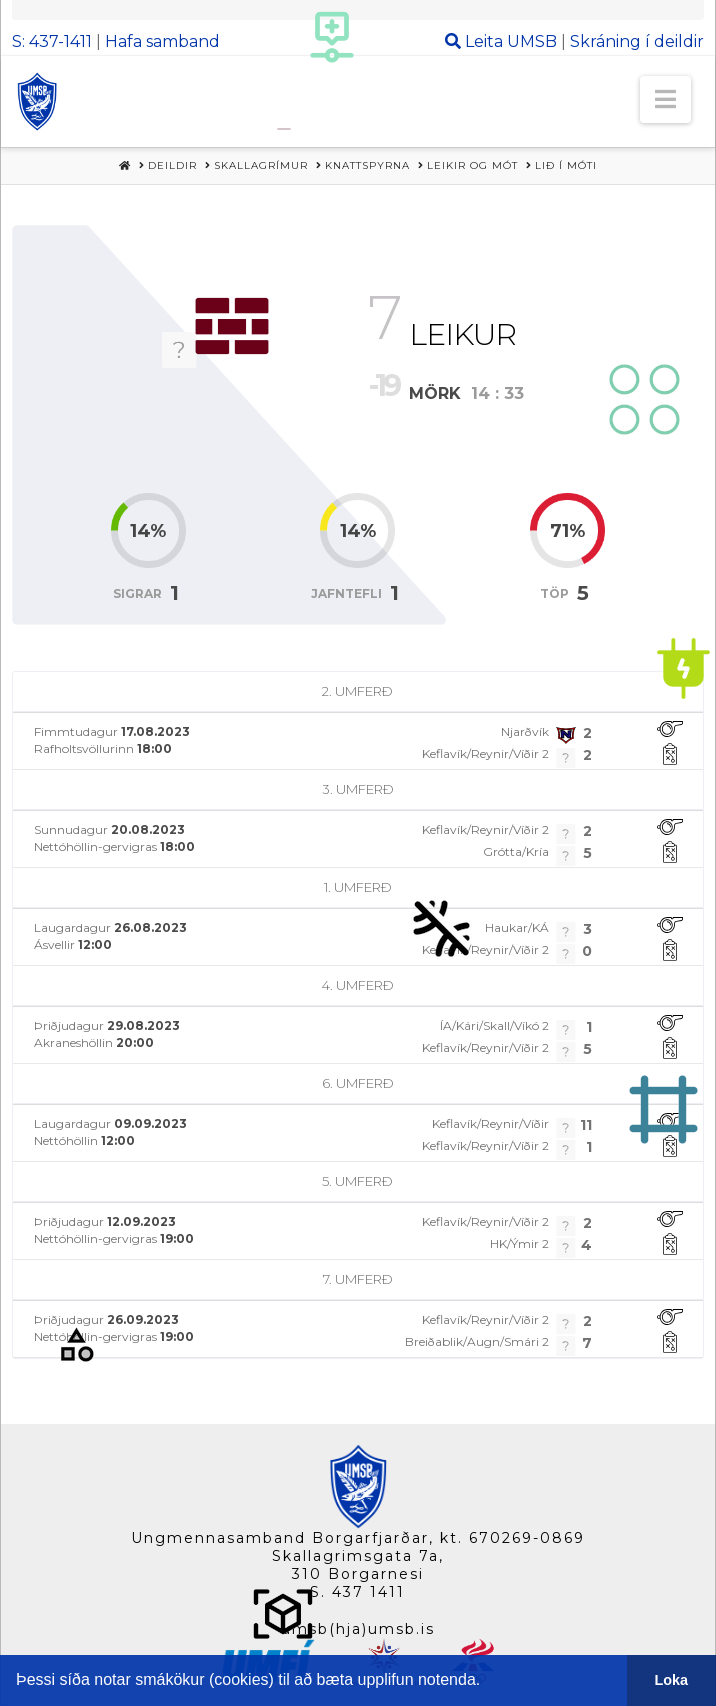  Describe the element at coordinates (283, 1614) in the screenshot. I see `scan or capture a 3D object` at that location.